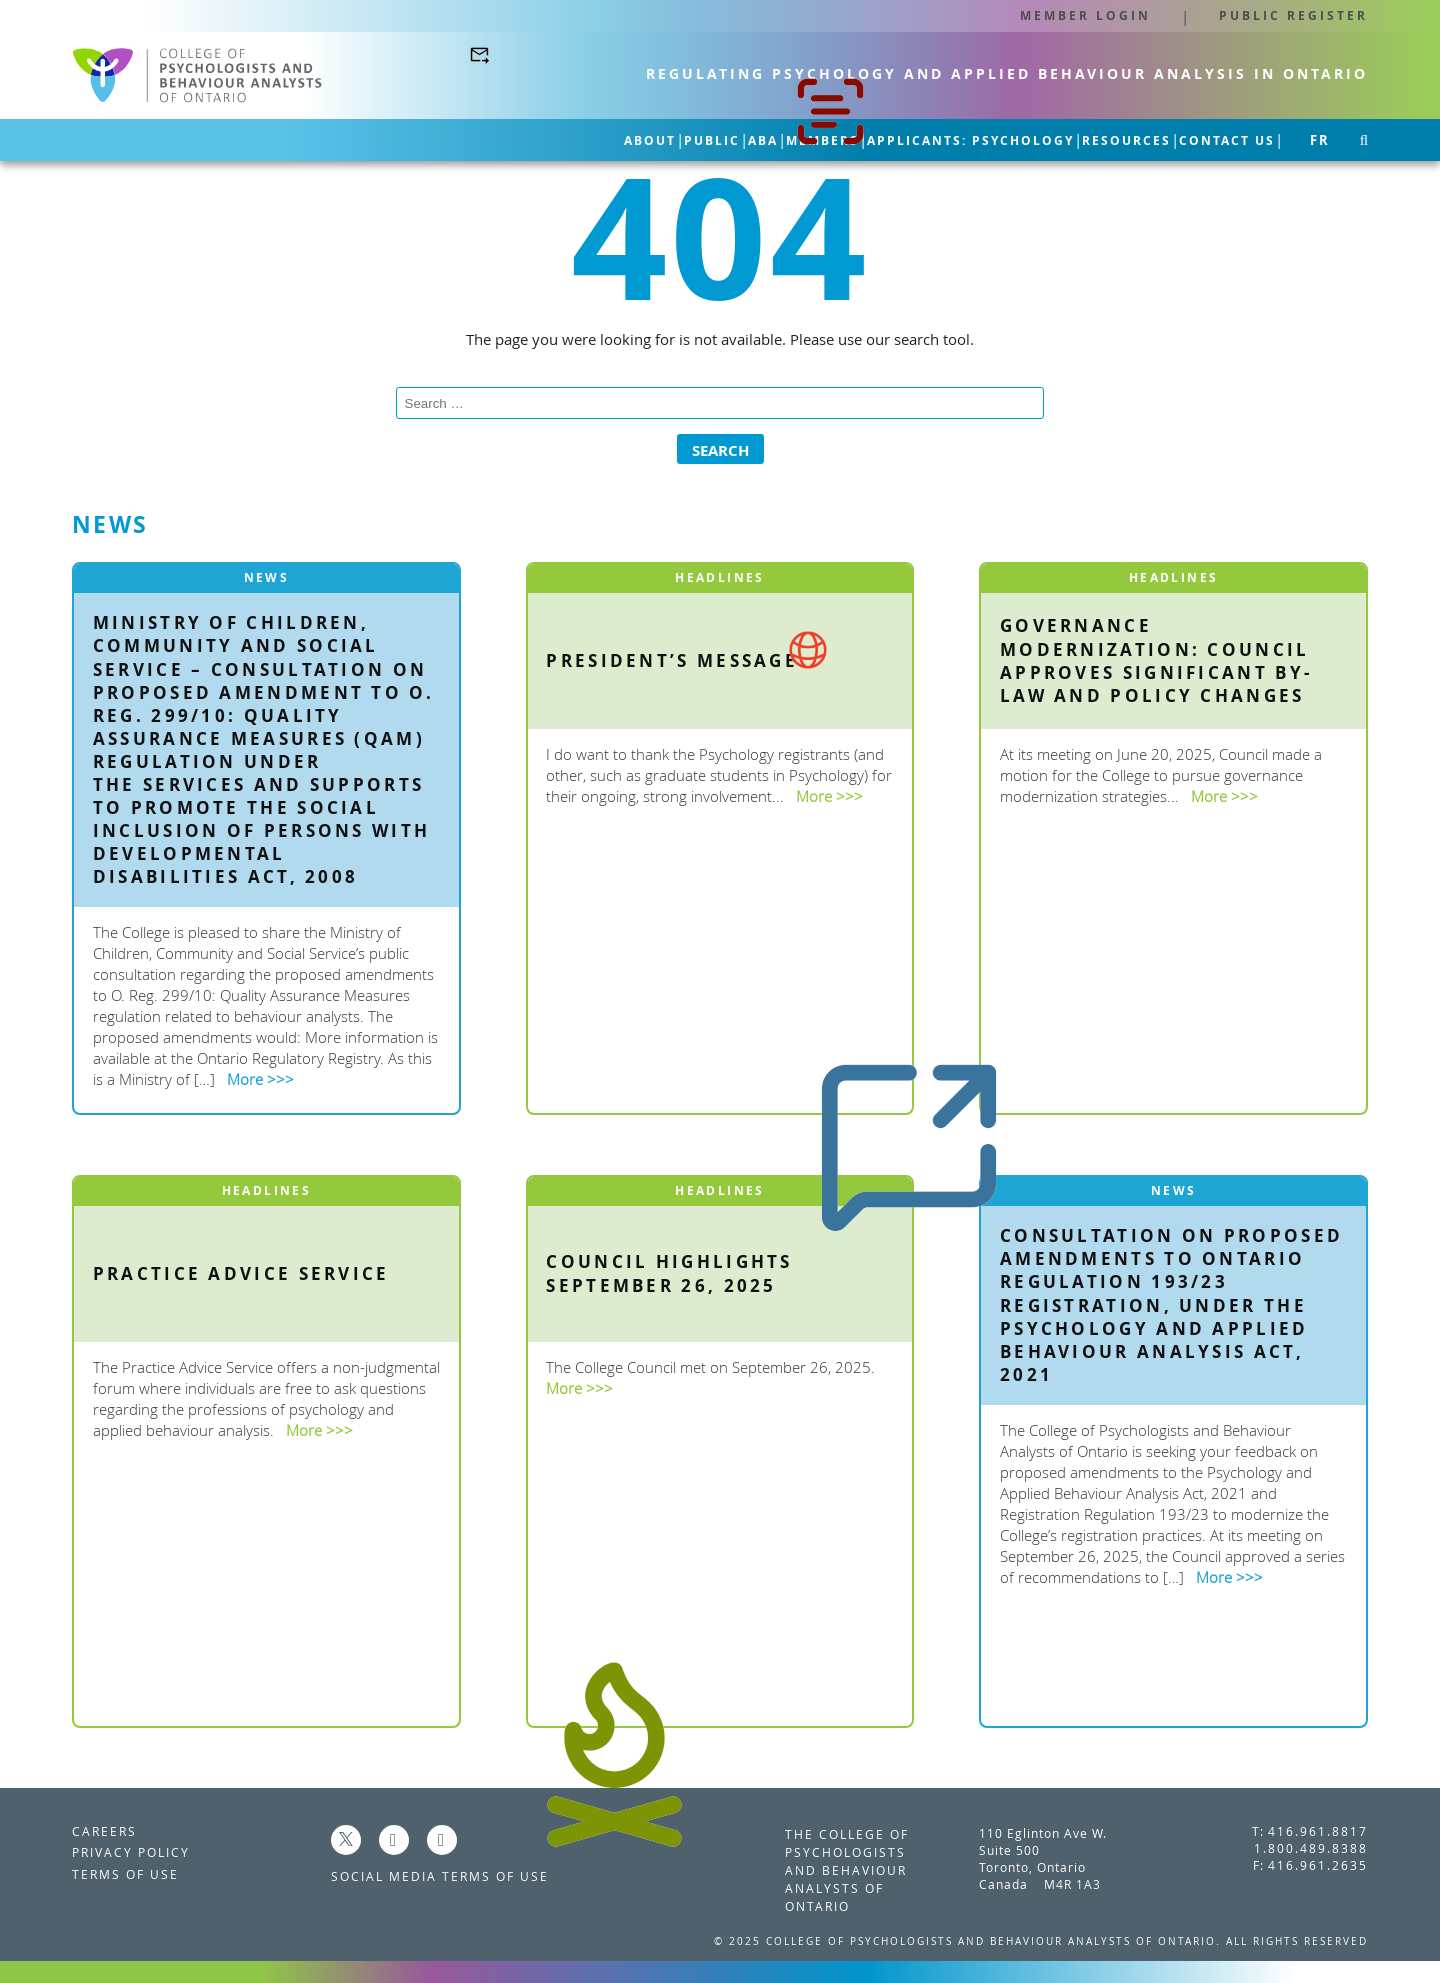 This screenshot has width=1440, height=1983. I want to click on share this conversation, so click(909, 1144).